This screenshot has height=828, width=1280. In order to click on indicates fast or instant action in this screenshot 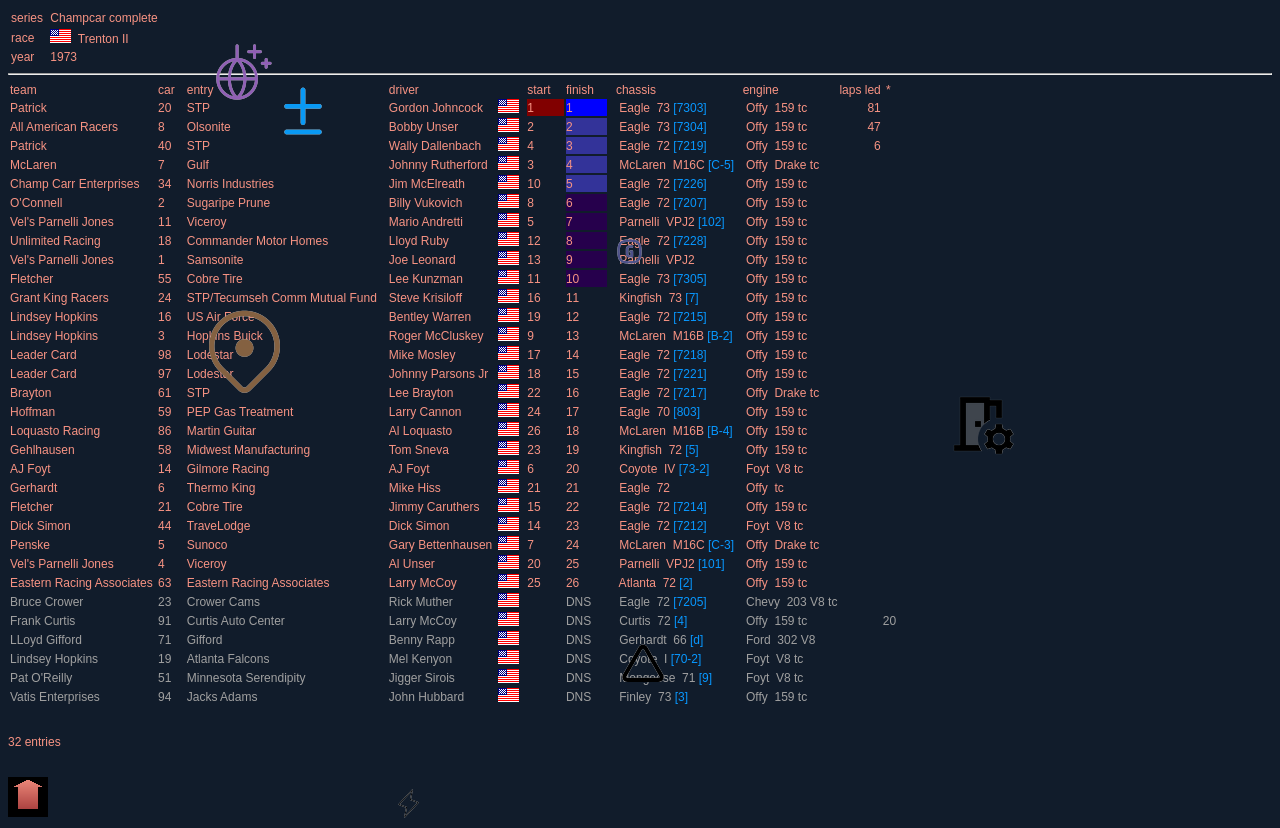, I will do `click(408, 803)`.